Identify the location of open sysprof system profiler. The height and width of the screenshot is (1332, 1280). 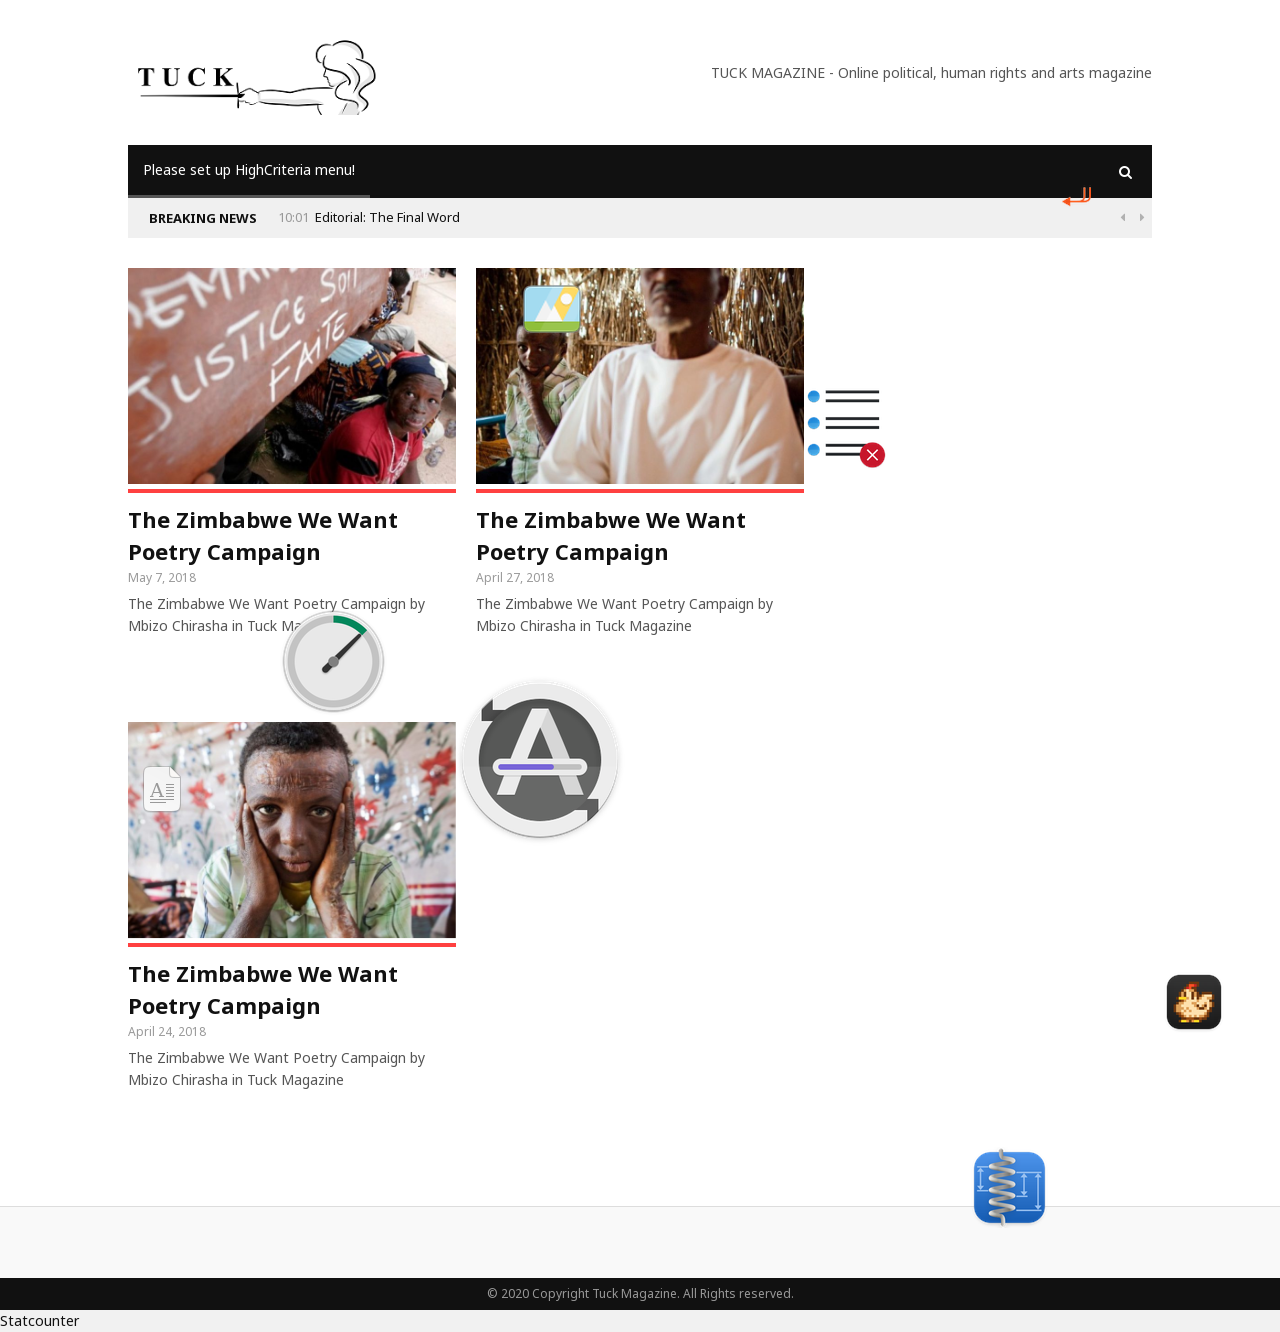
(333, 661).